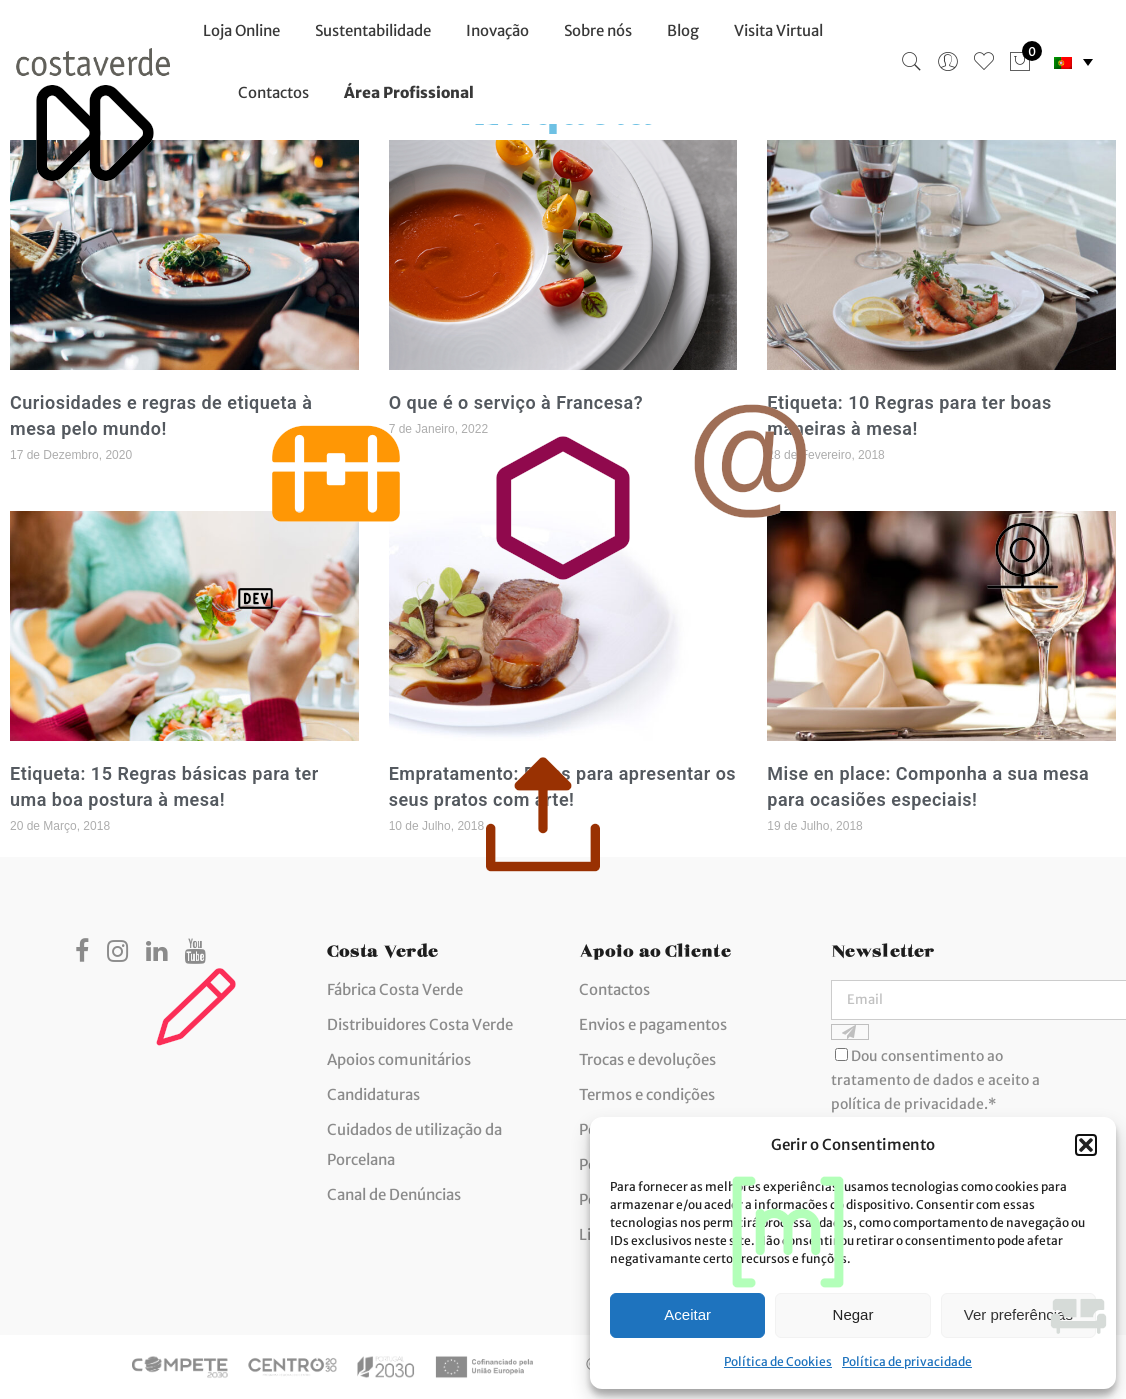  What do you see at coordinates (563, 508) in the screenshot?
I see `select a hexagonal shape tool` at bounding box center [563, 508].